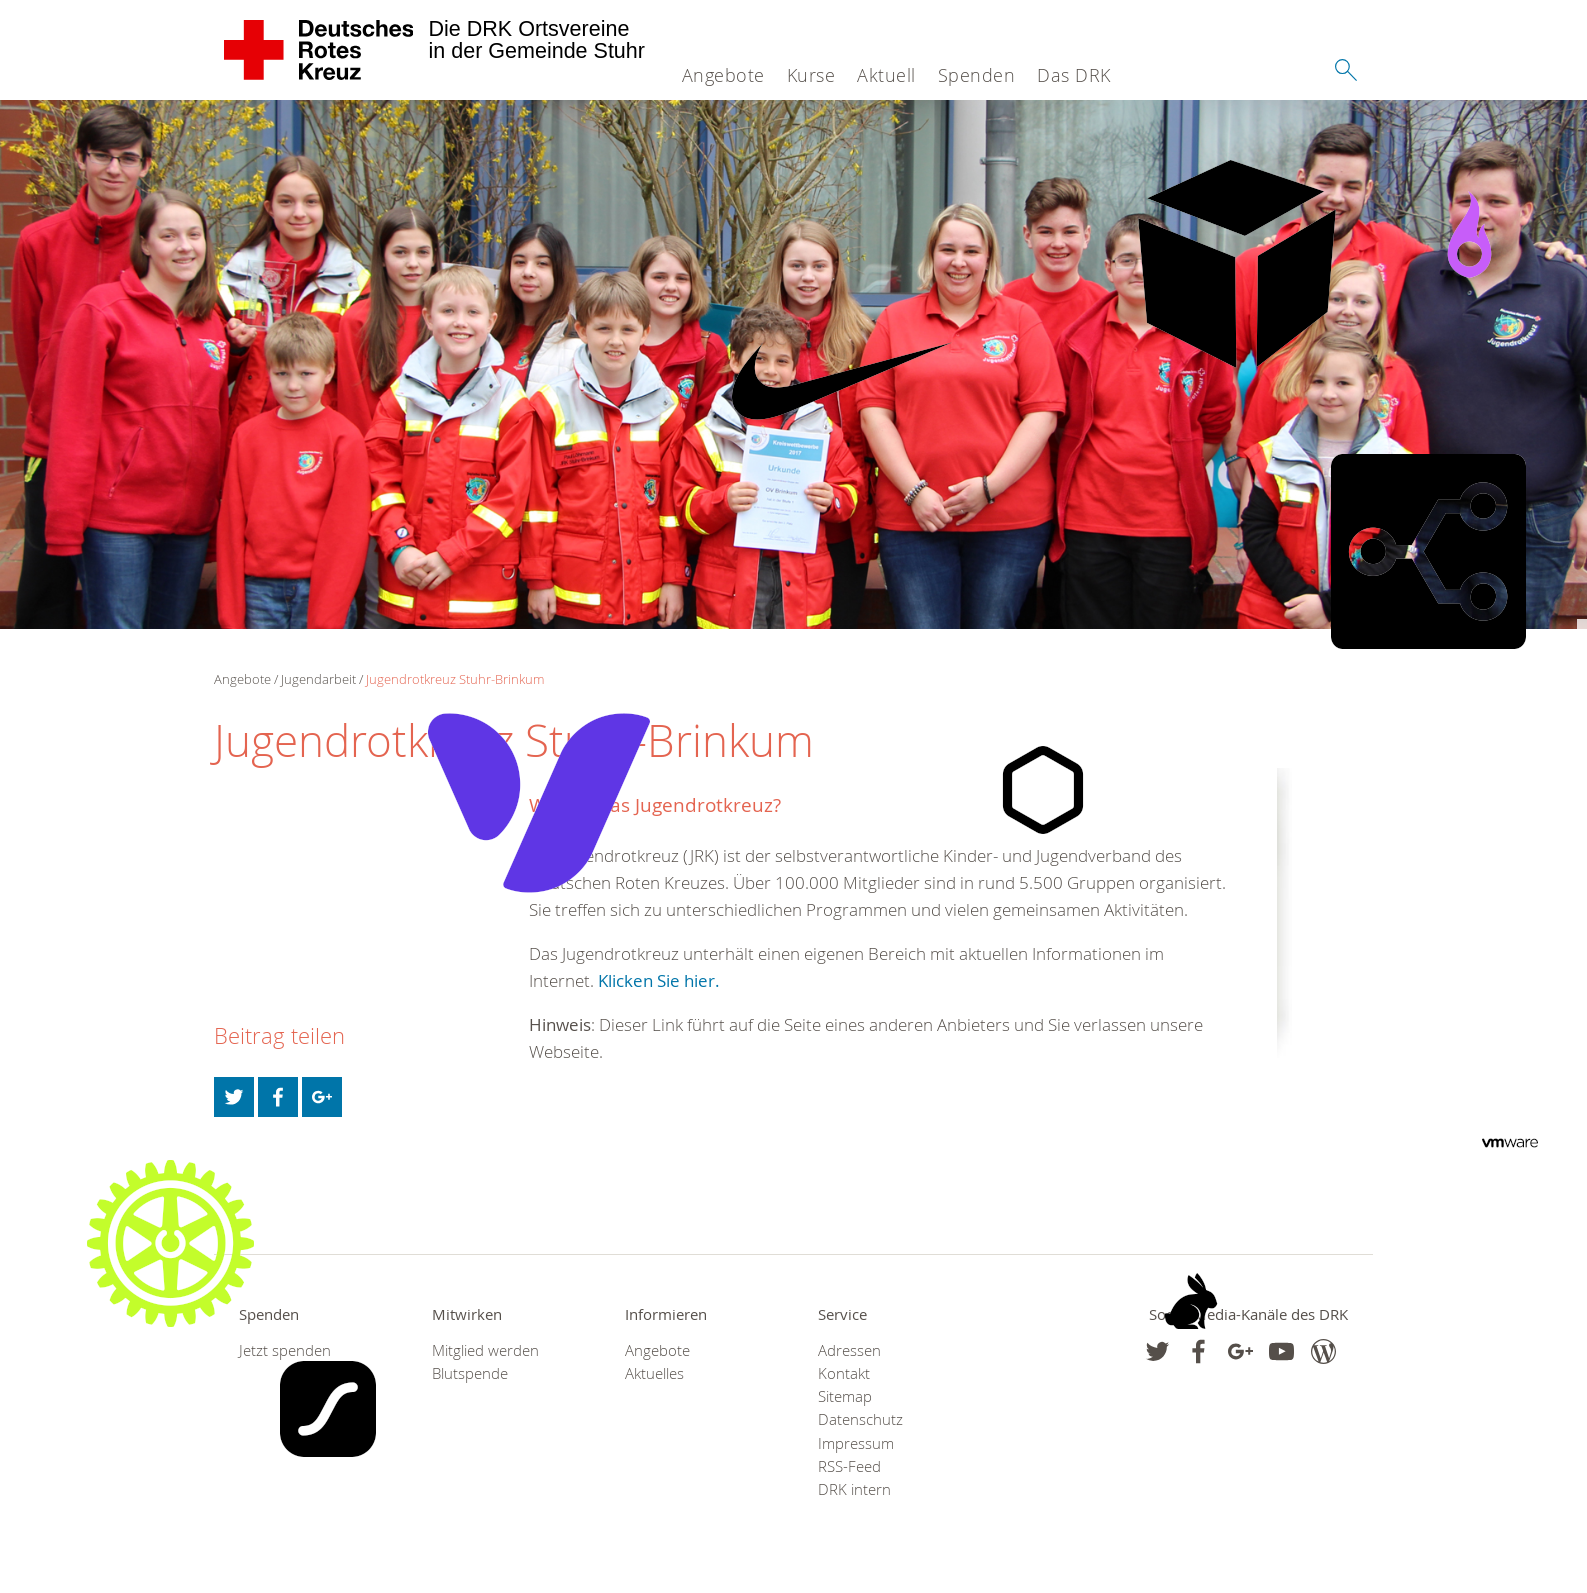  What do you see at coordinates (170, 1243) in the screenshot?
I see `Rotary International organization logo` at bounding box center [170, 1243].